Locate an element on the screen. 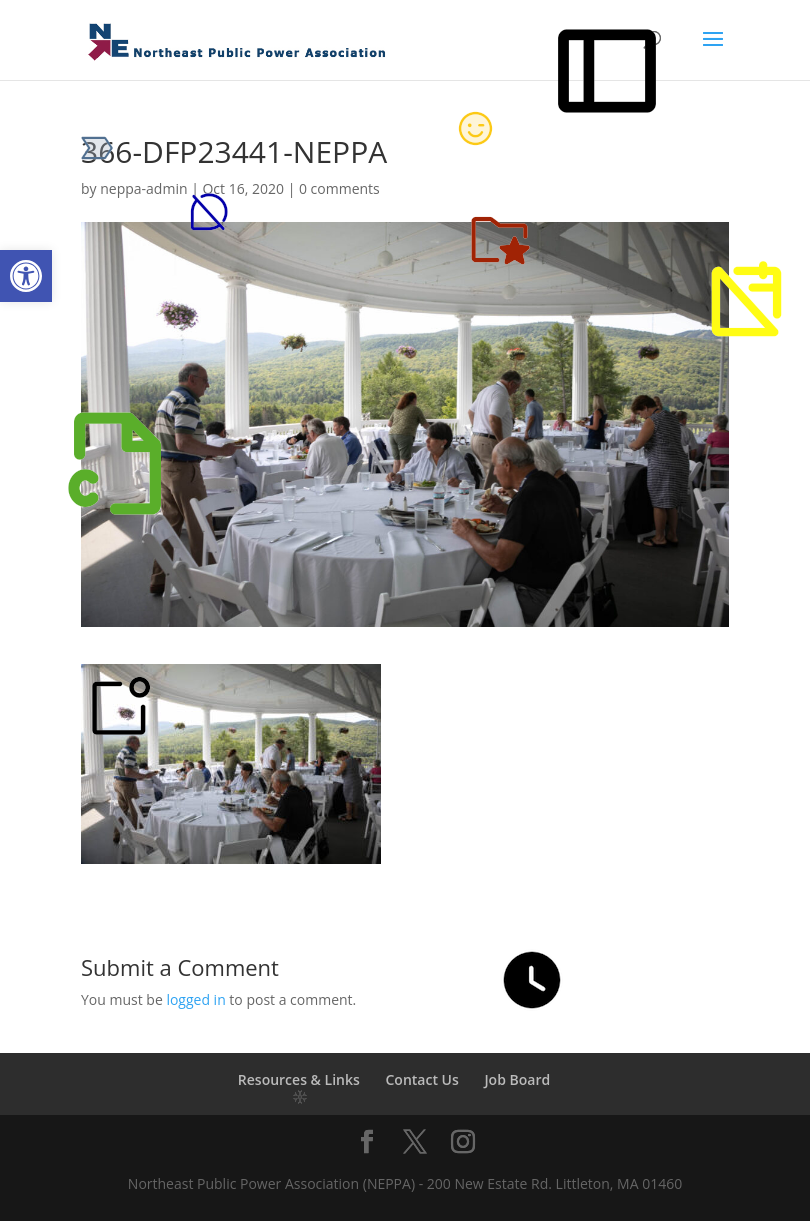 This screenshot has width=810, height=1221. save to watch later is located at coordinates (532, 980).